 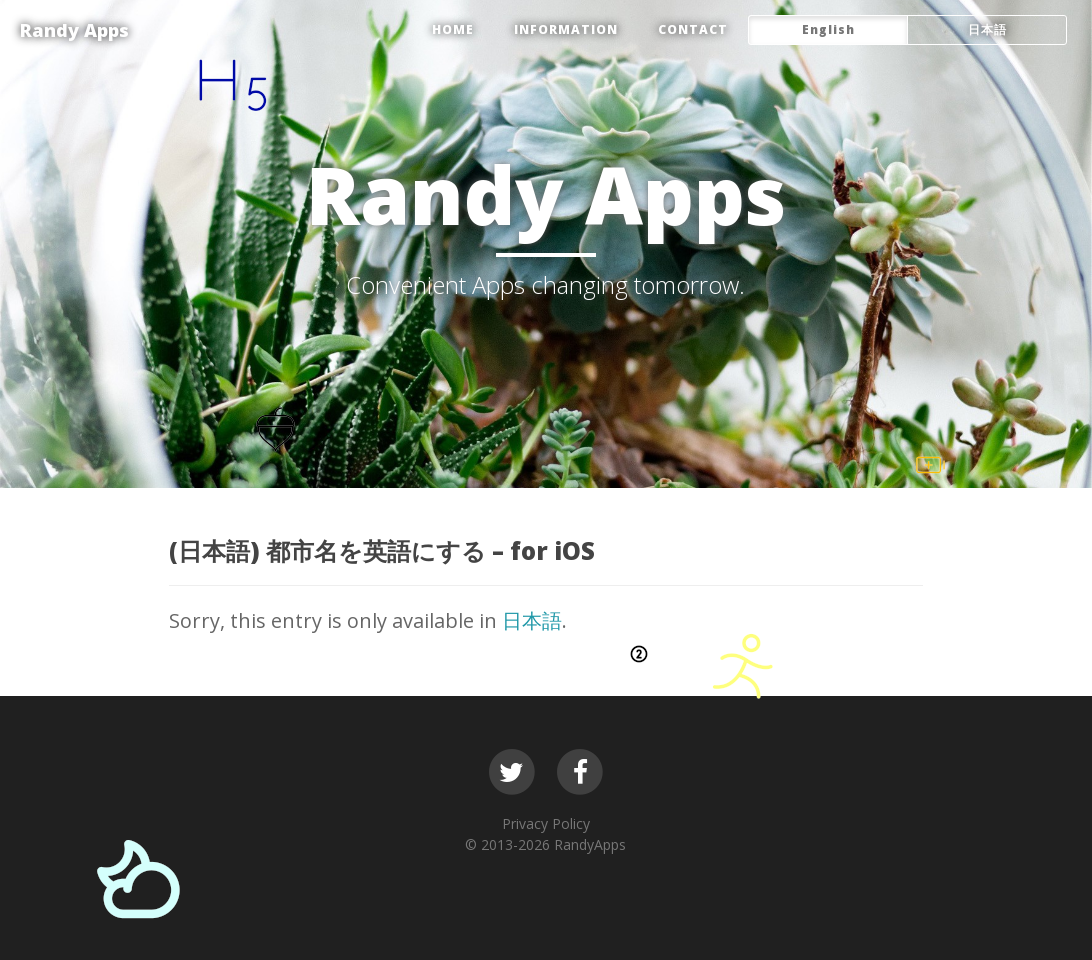 What do you see at coordinates (229, 84) in the screenshot?
I see `format text as heading level 5` at bounding box center [229, 84].